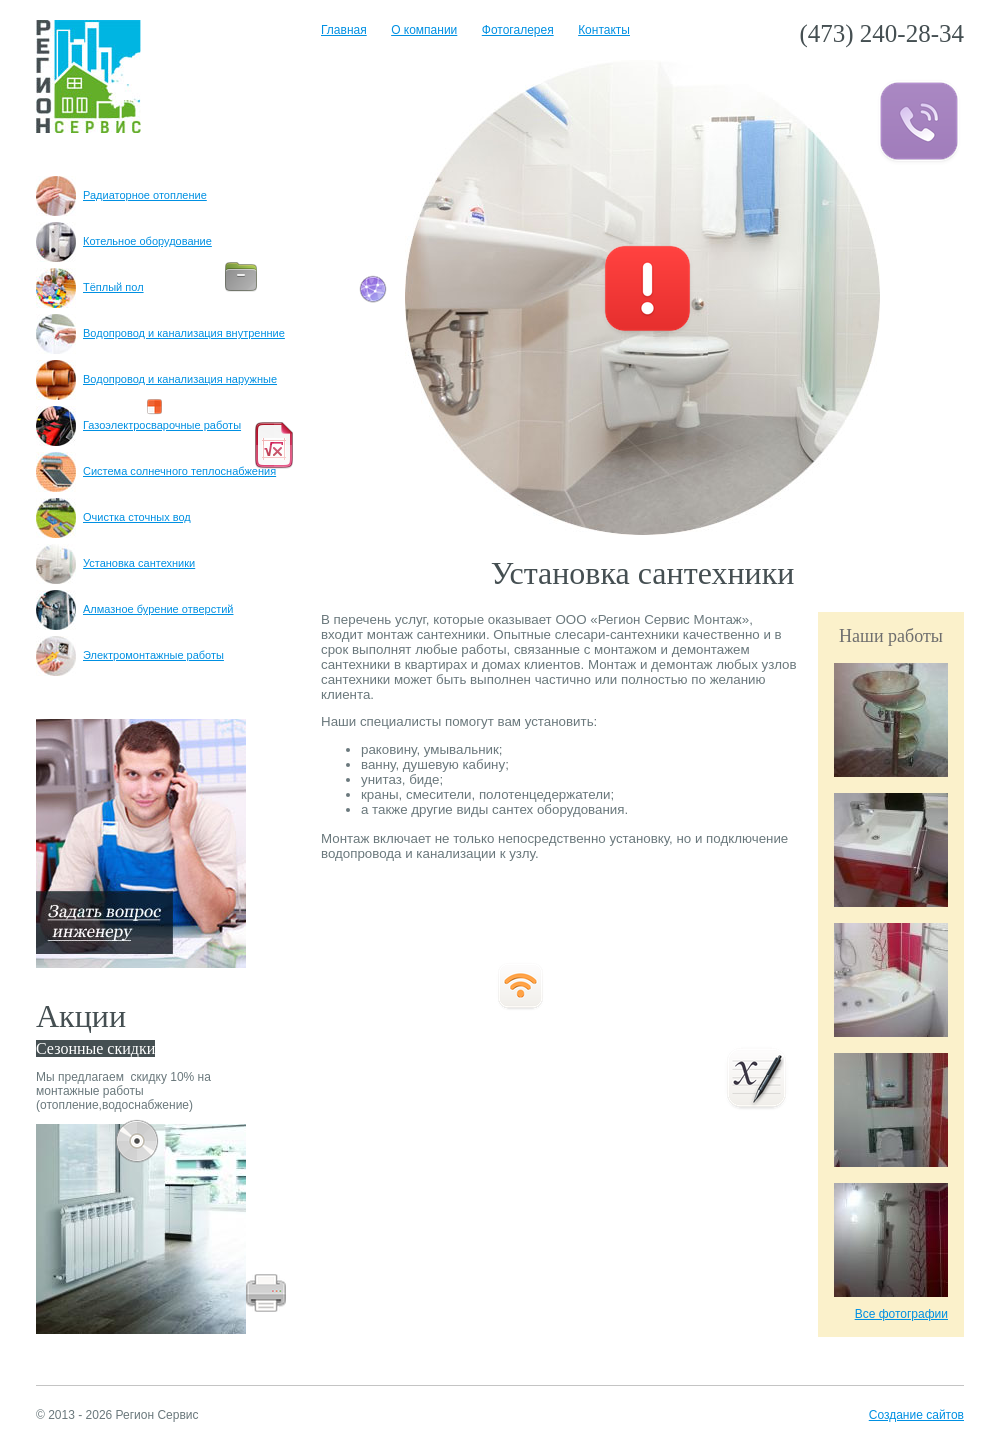  What do you see at coordinates (154, 406) in the screenshot?
I see `switch to the bottom-left workspace` at bounding box center [154, 406].